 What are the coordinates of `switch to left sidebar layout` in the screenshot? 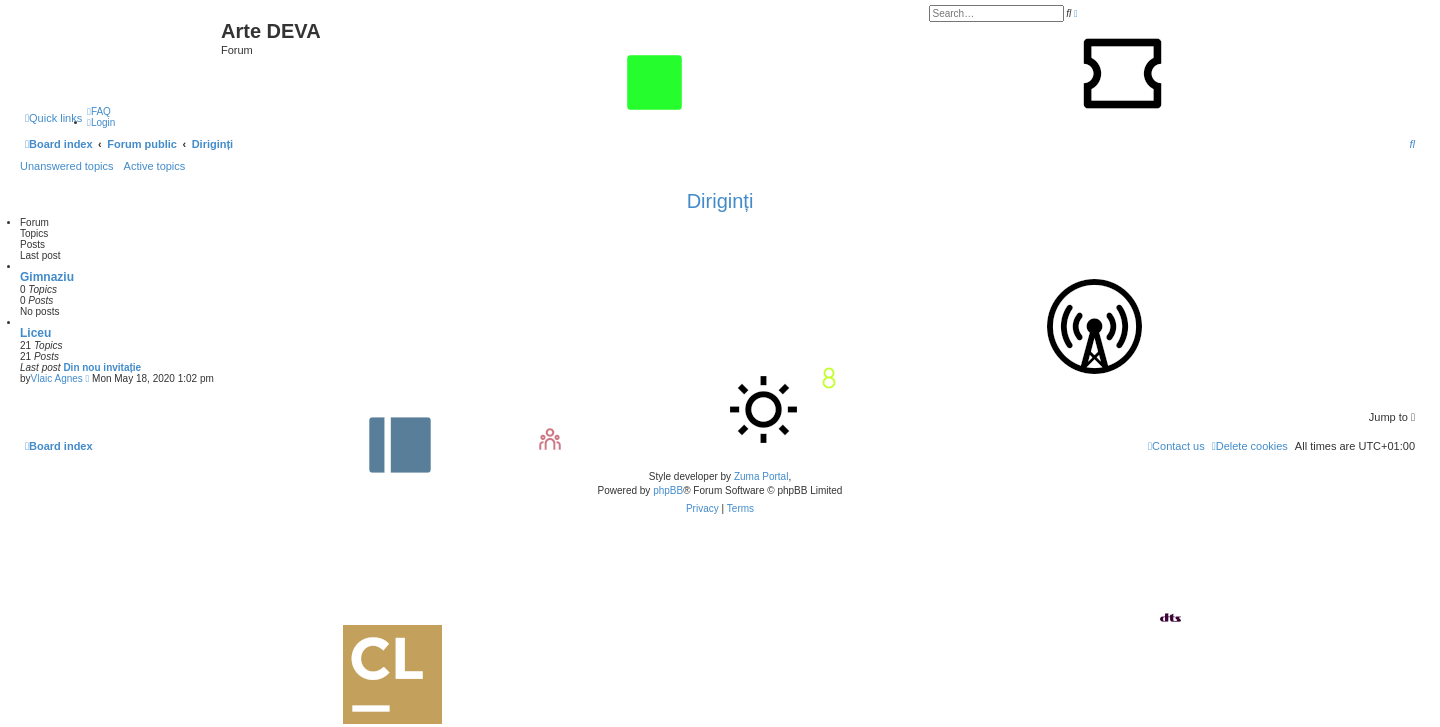 It's located at (400, 445).